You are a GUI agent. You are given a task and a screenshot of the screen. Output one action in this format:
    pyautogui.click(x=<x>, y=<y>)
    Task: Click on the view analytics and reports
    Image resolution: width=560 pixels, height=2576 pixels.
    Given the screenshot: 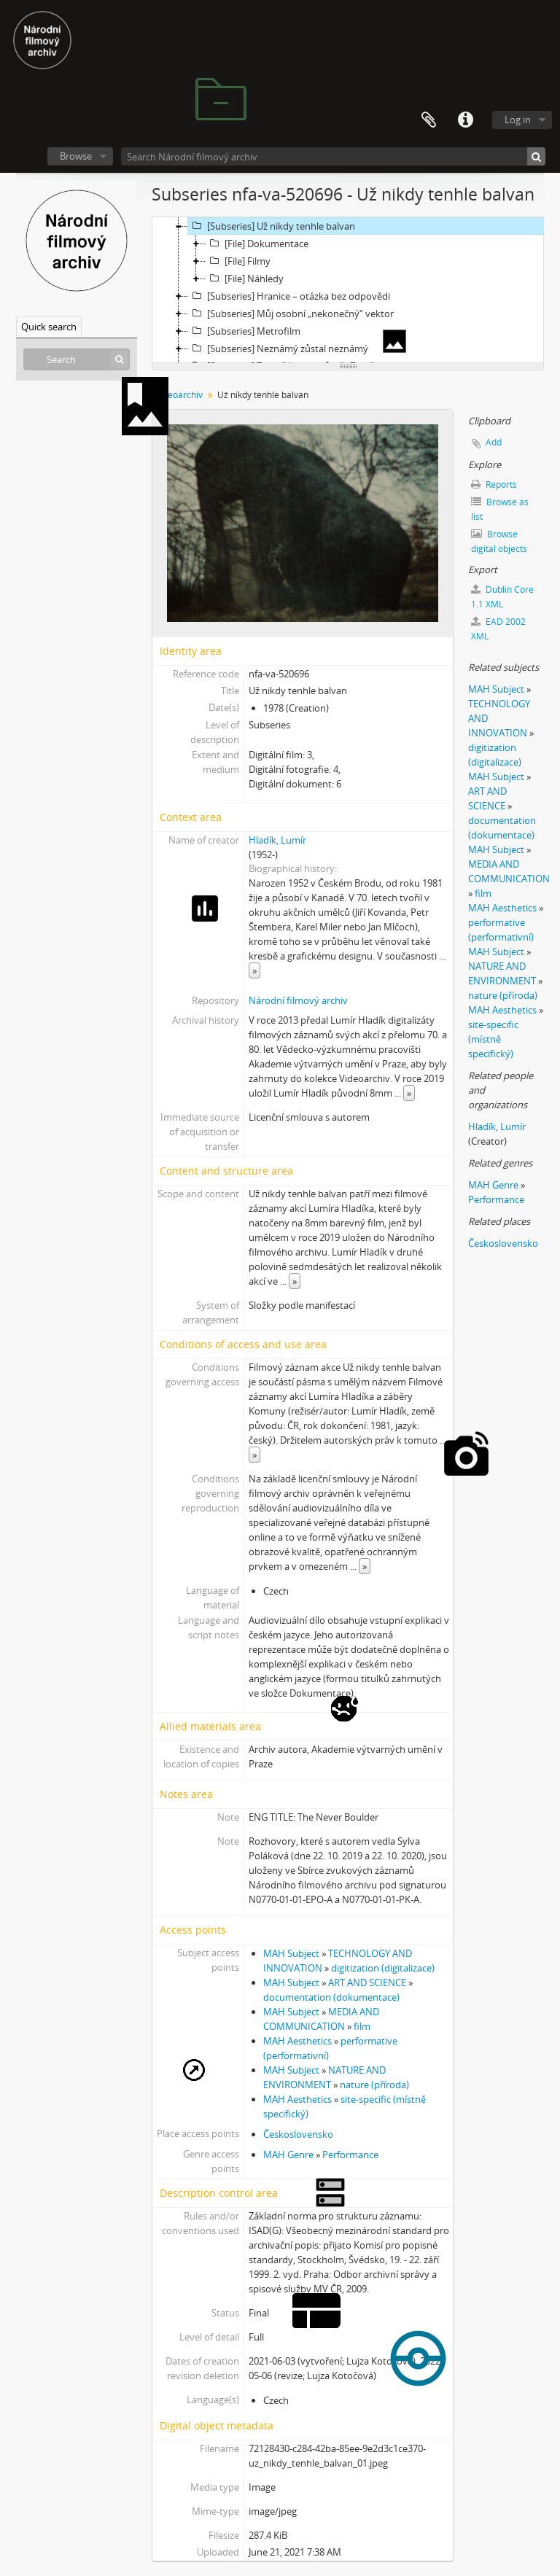 What is the action you would take?
    pyautogui.click(x=205, y=908)
    